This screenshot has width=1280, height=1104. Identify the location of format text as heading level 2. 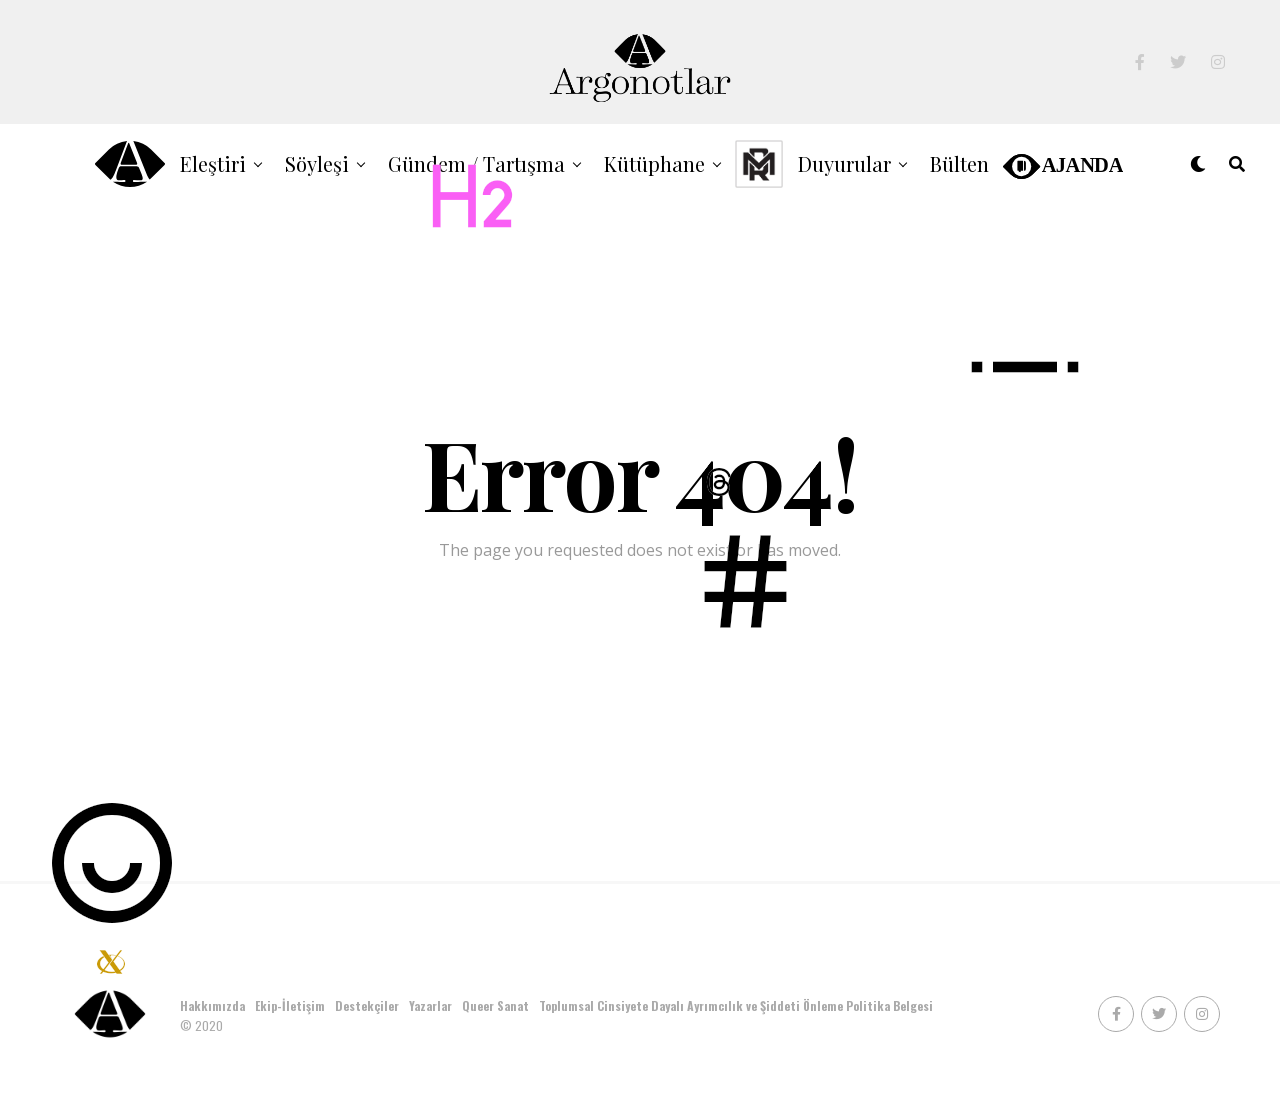
(472, 196).